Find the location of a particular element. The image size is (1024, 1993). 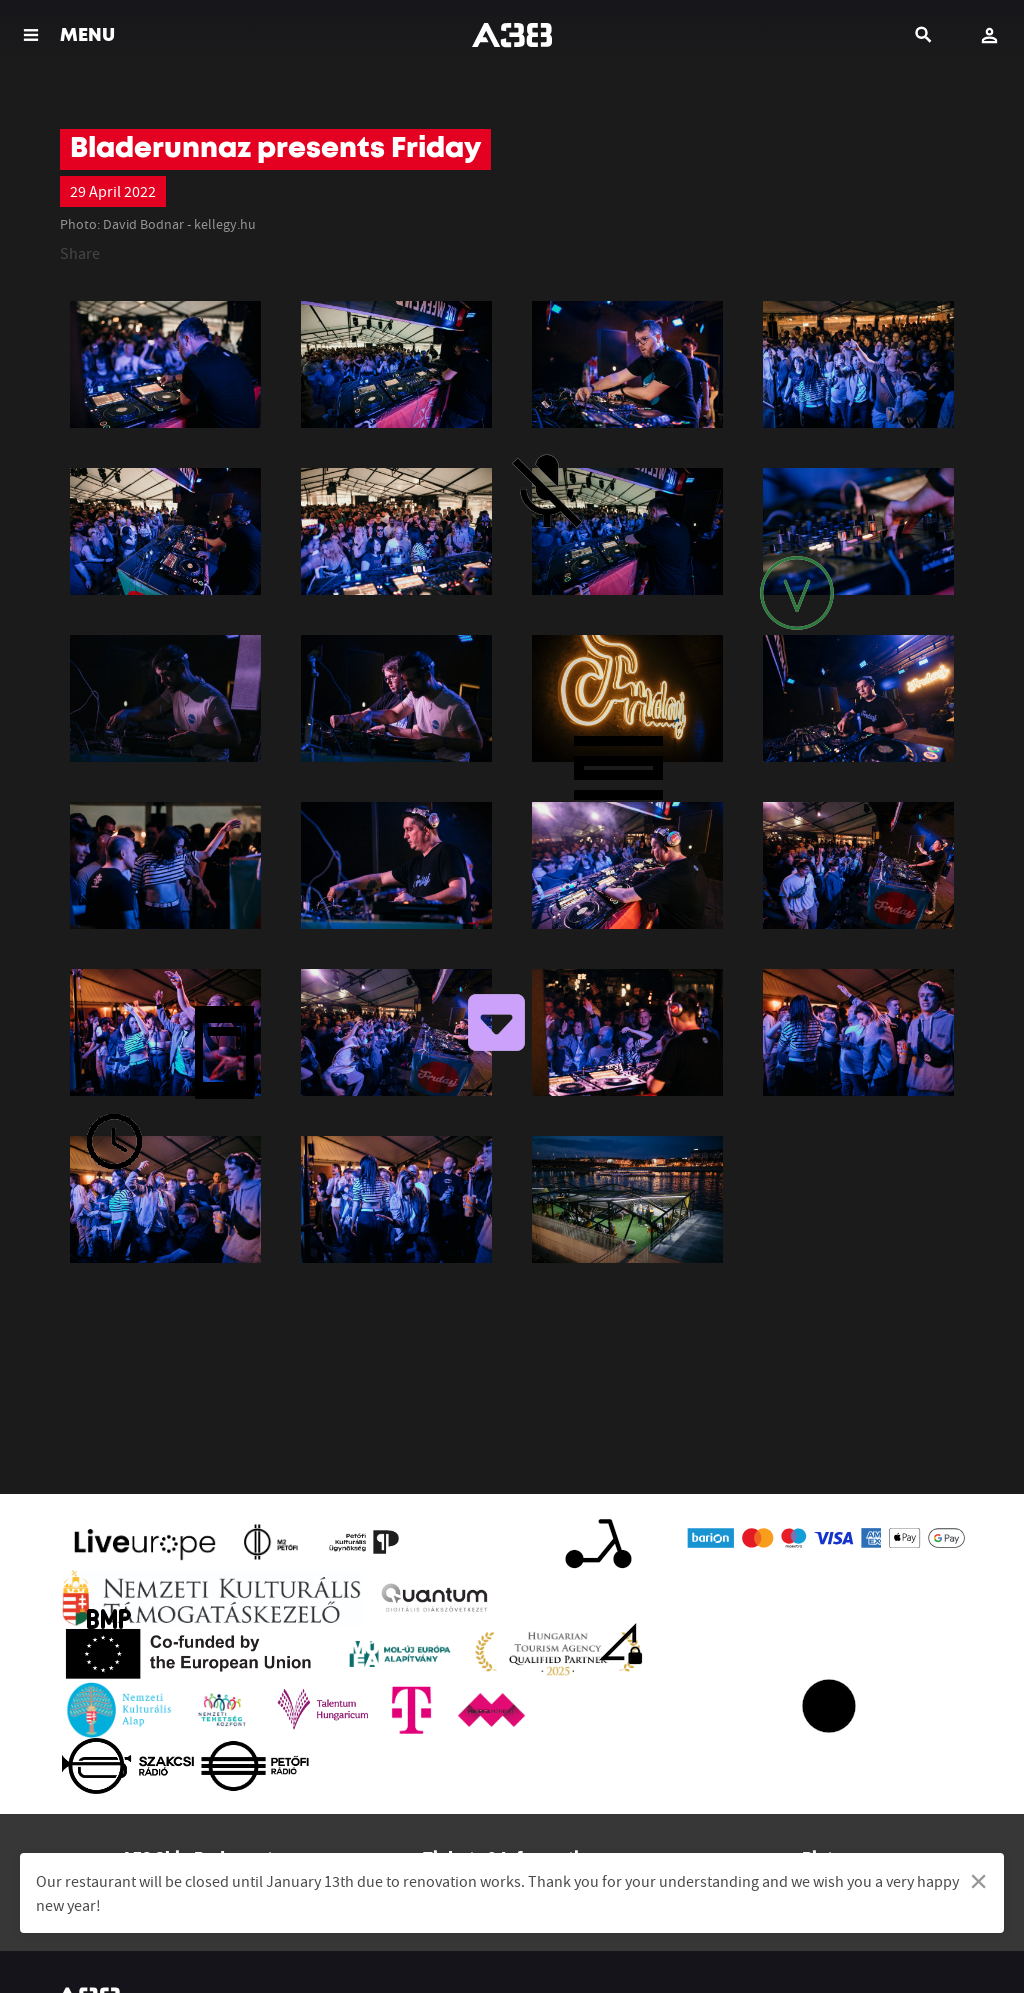

network connection is secured or encrypted is located at coordinates (620, 1644).